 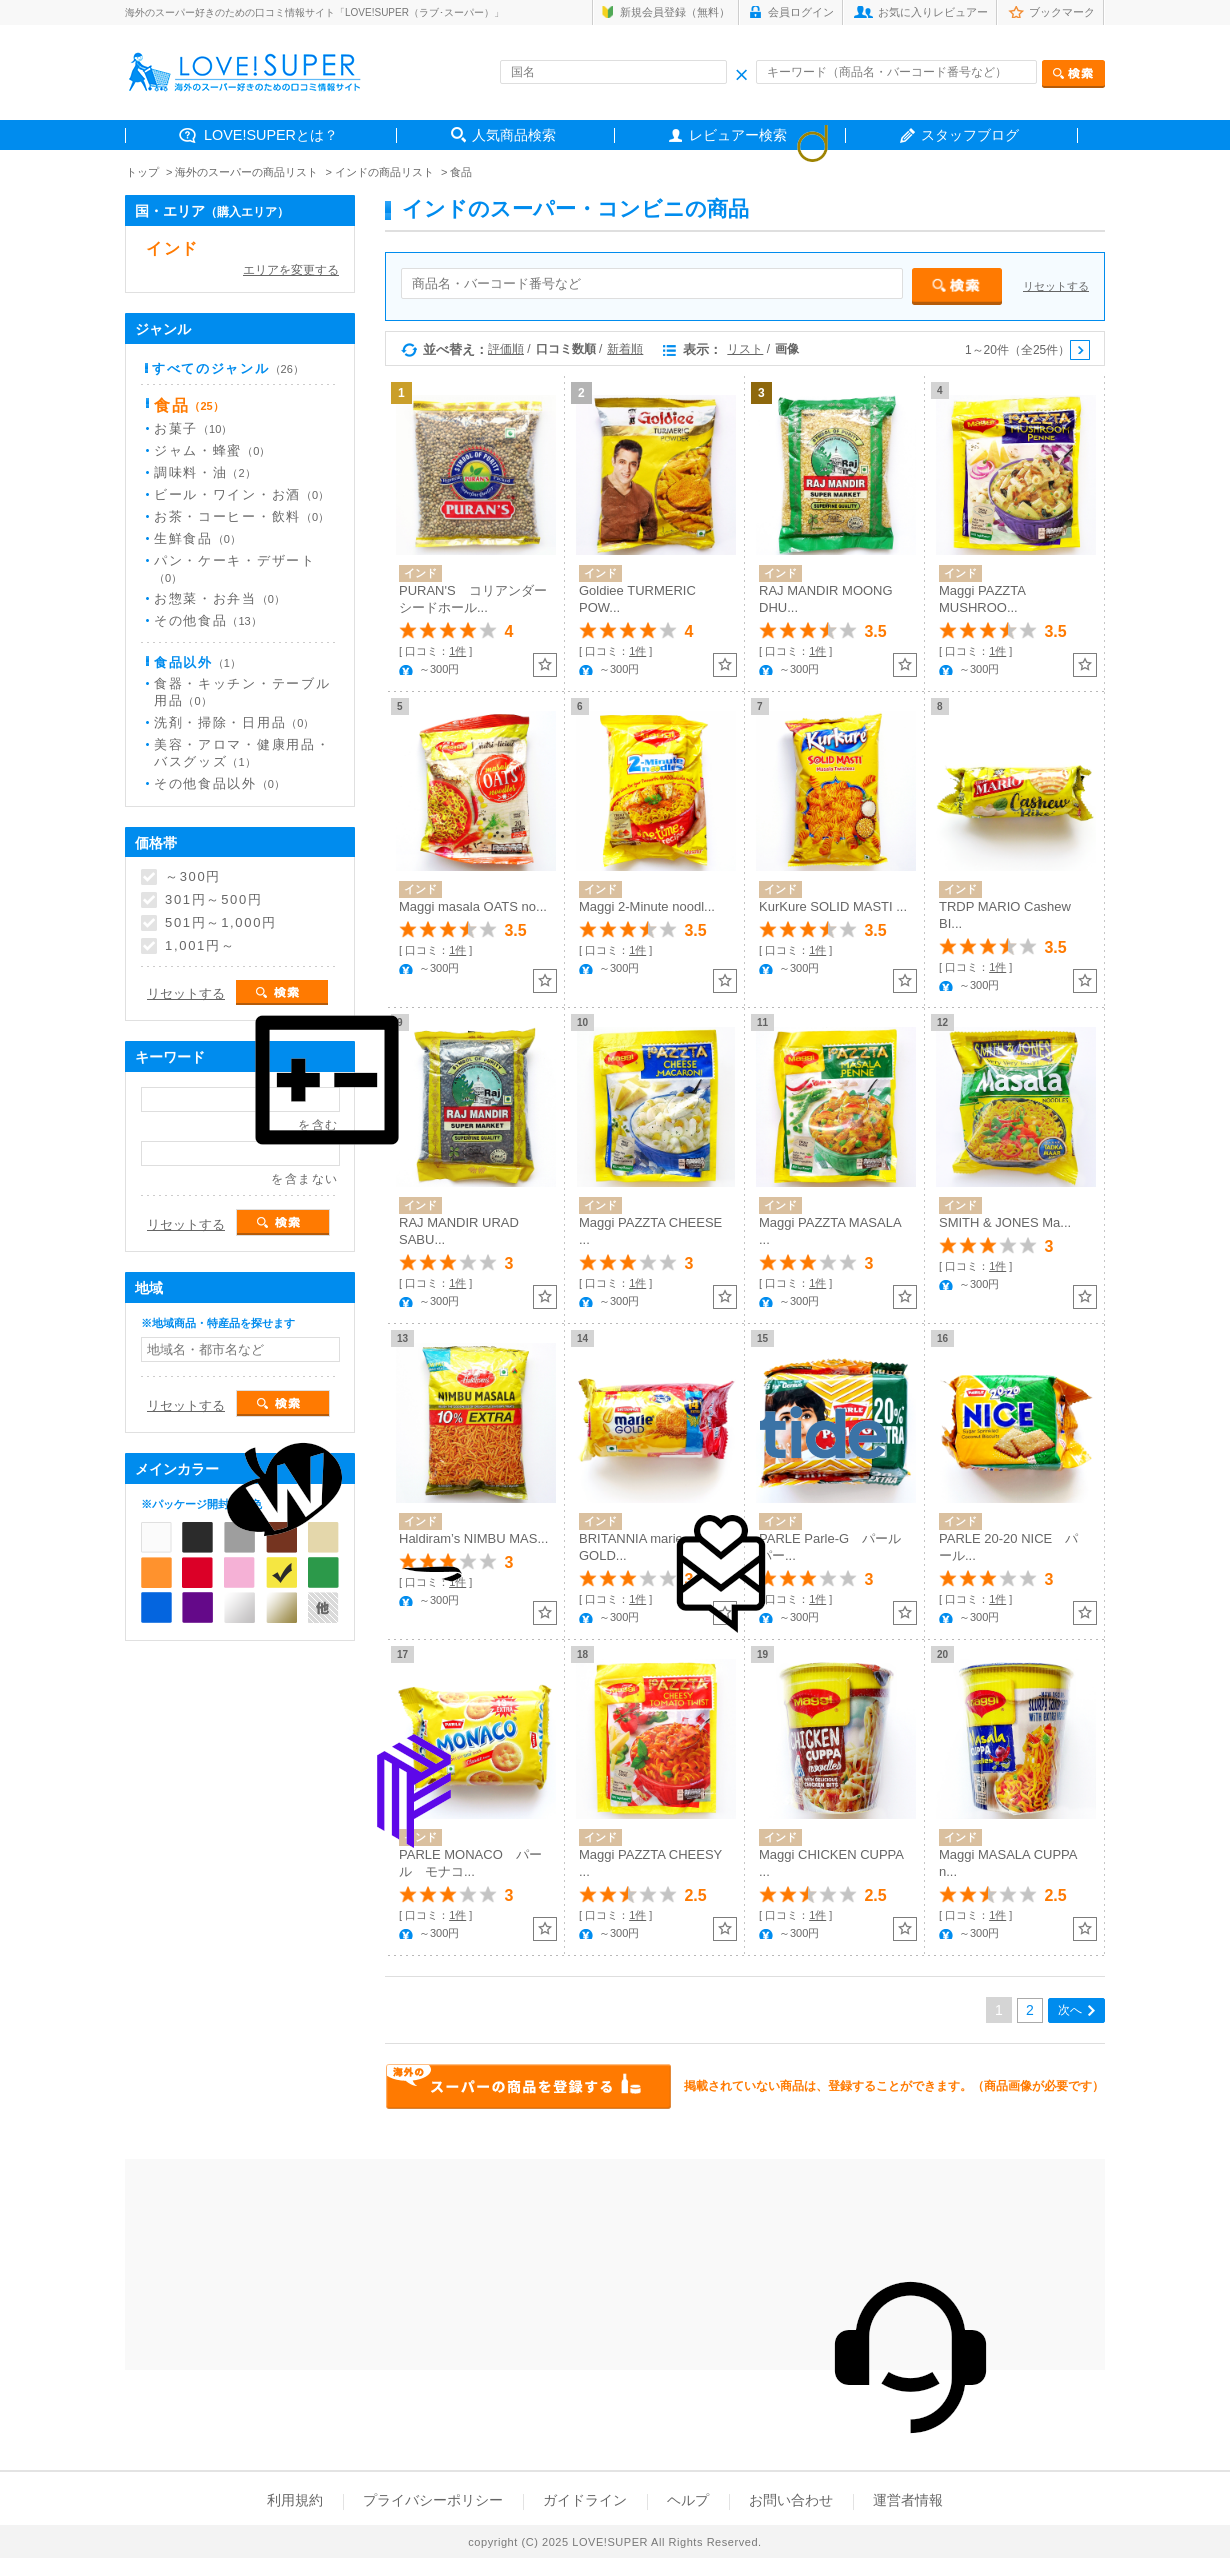 What do you see at coordinates (823, 1432) in the screenshot?
I see `open the Tide banking app` at bounding box center [823, 1432].